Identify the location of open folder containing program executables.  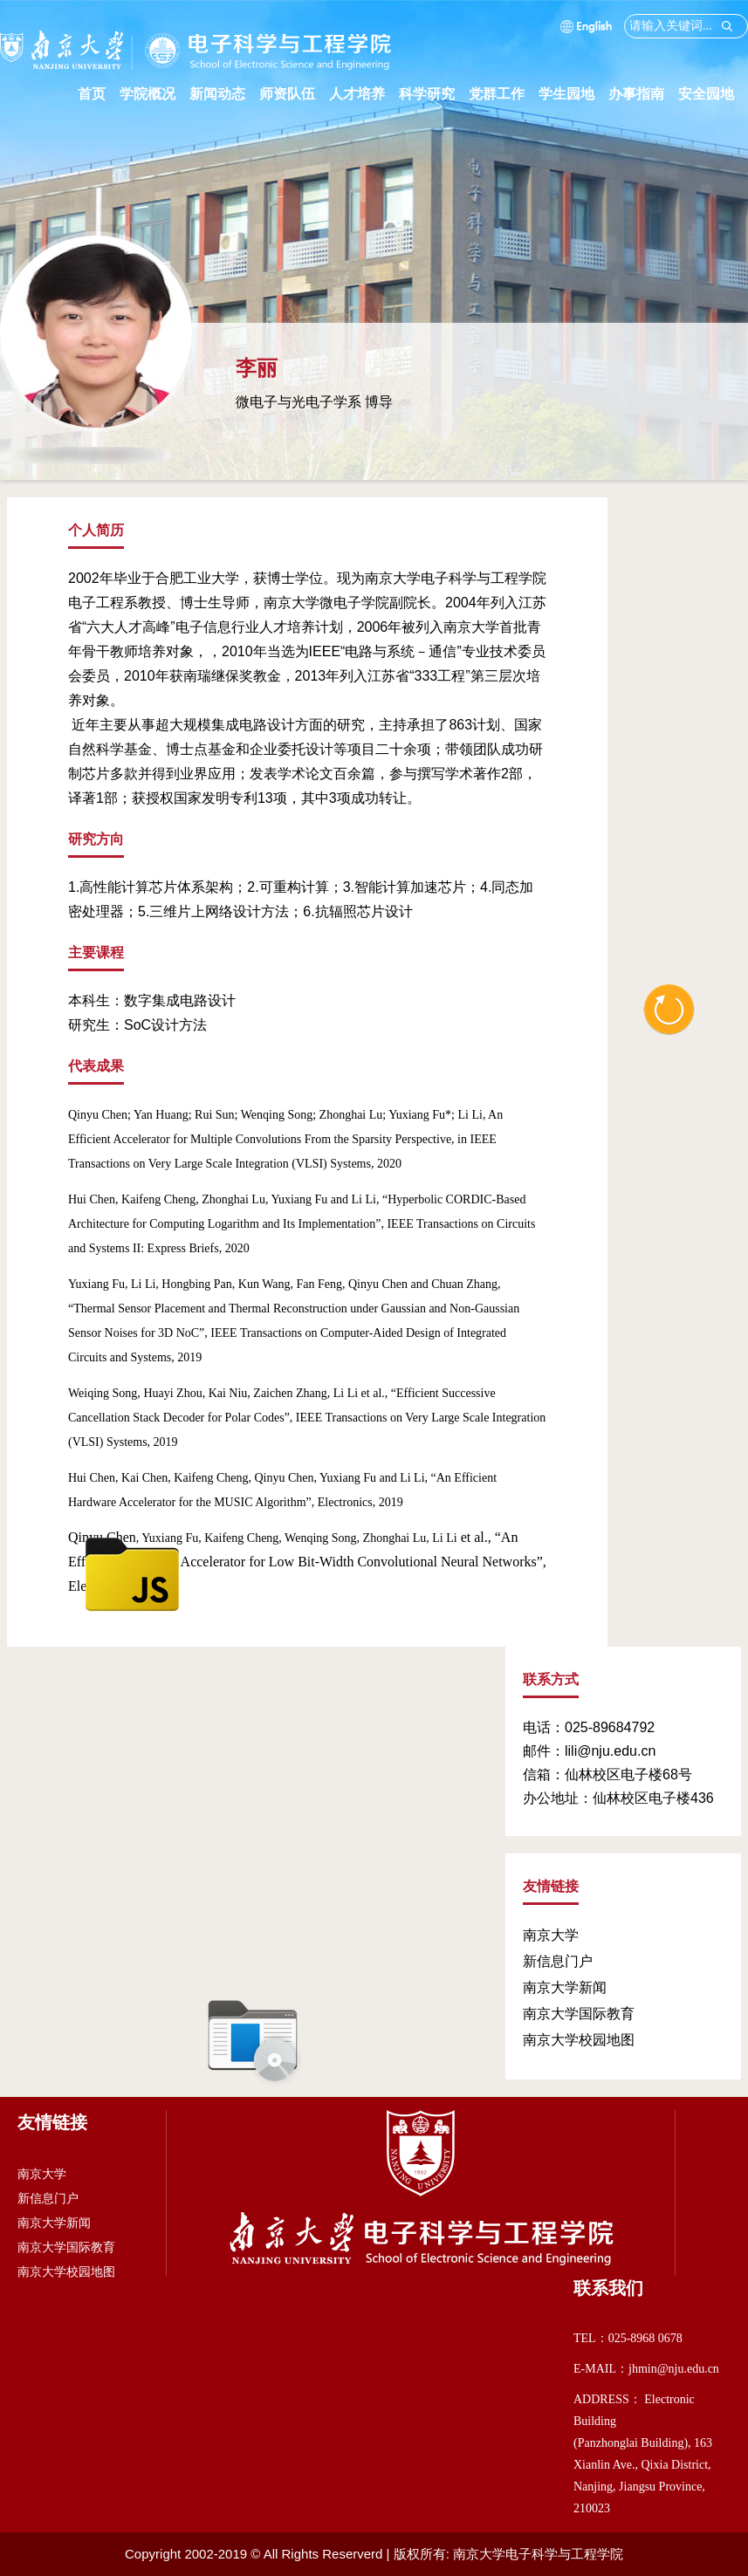
(252, 2038).